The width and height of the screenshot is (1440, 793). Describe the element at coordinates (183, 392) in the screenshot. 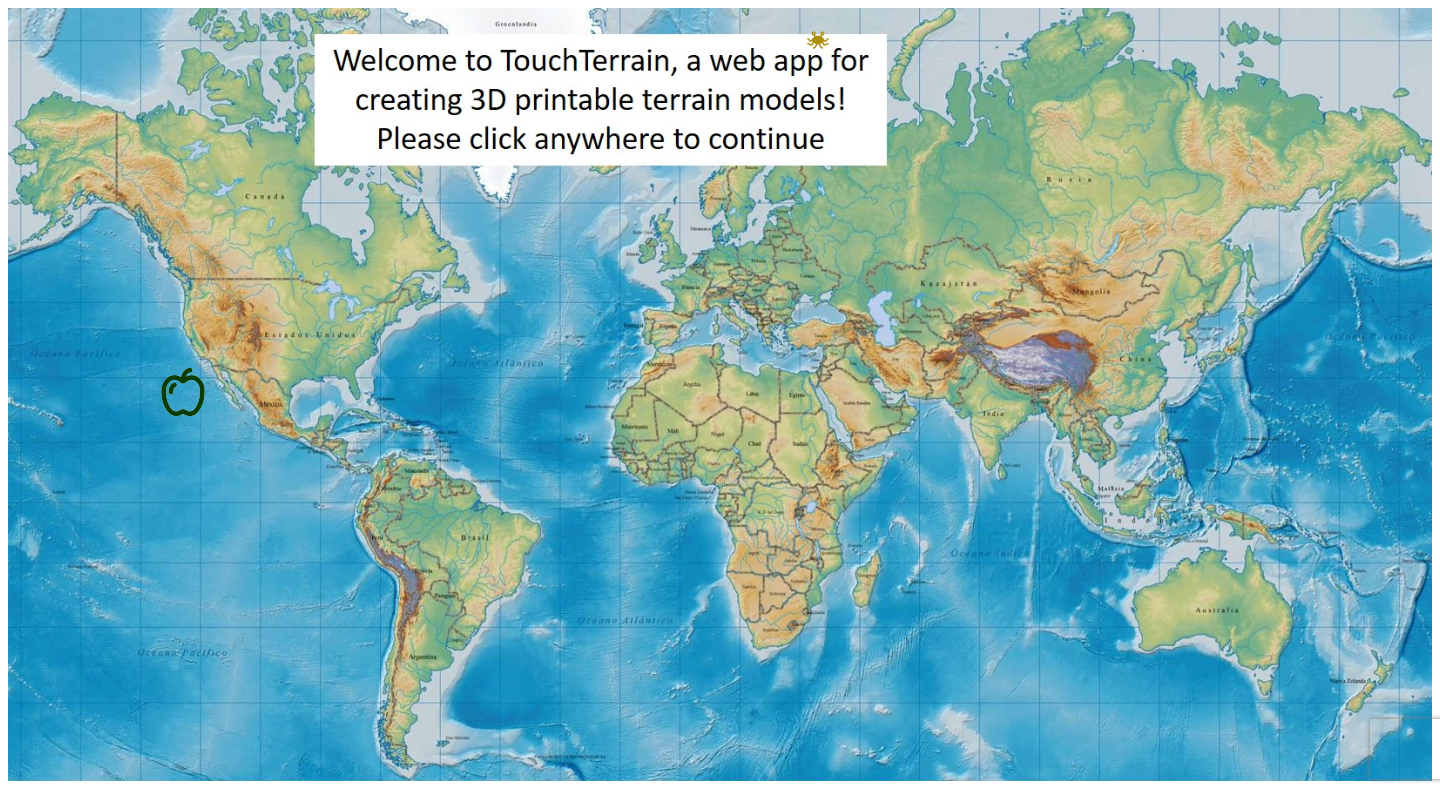

I see `access health or nutrition tracking features` at that location.